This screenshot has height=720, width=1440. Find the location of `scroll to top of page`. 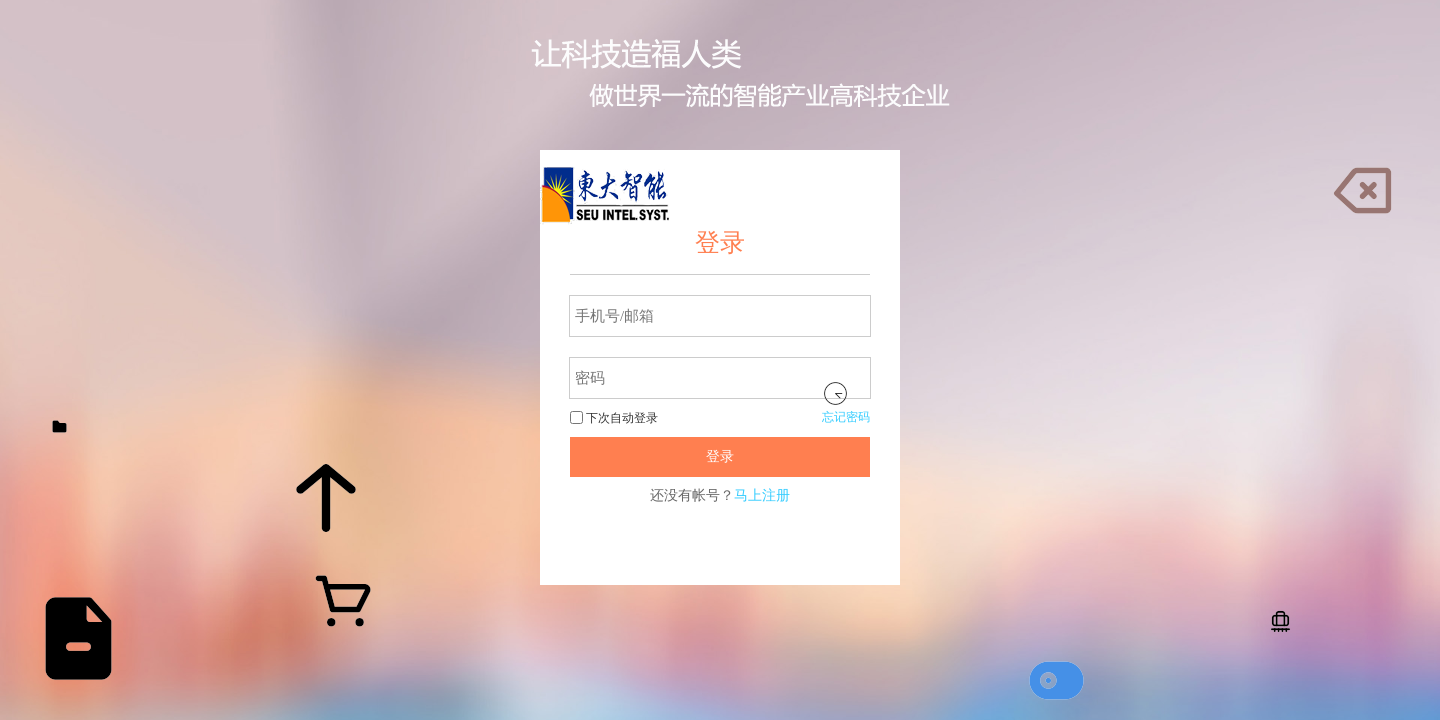

scroll to top of page is located at coordinates (326, 498).